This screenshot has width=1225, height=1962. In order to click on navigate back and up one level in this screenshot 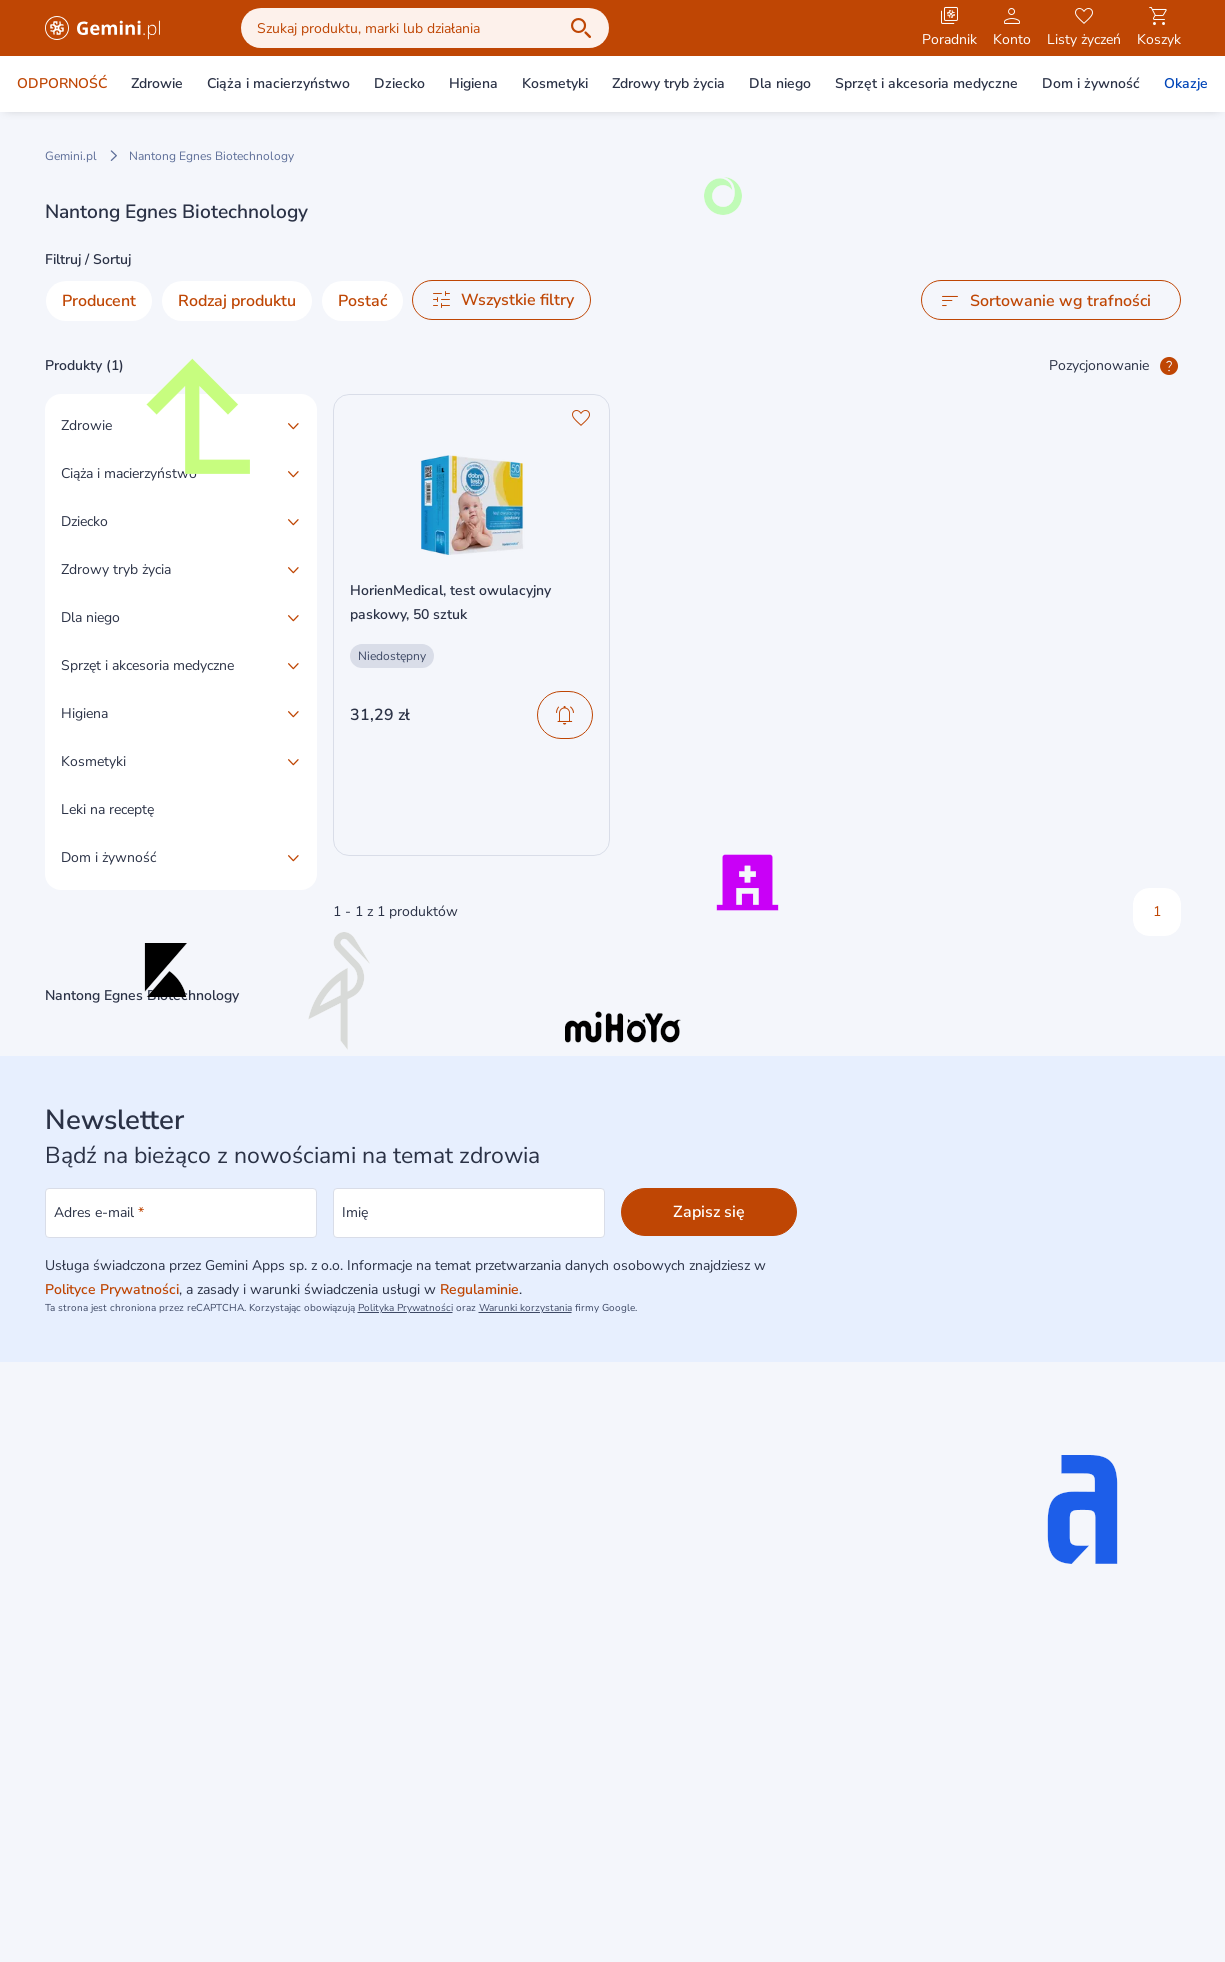, I will do `click(199, 423)`.